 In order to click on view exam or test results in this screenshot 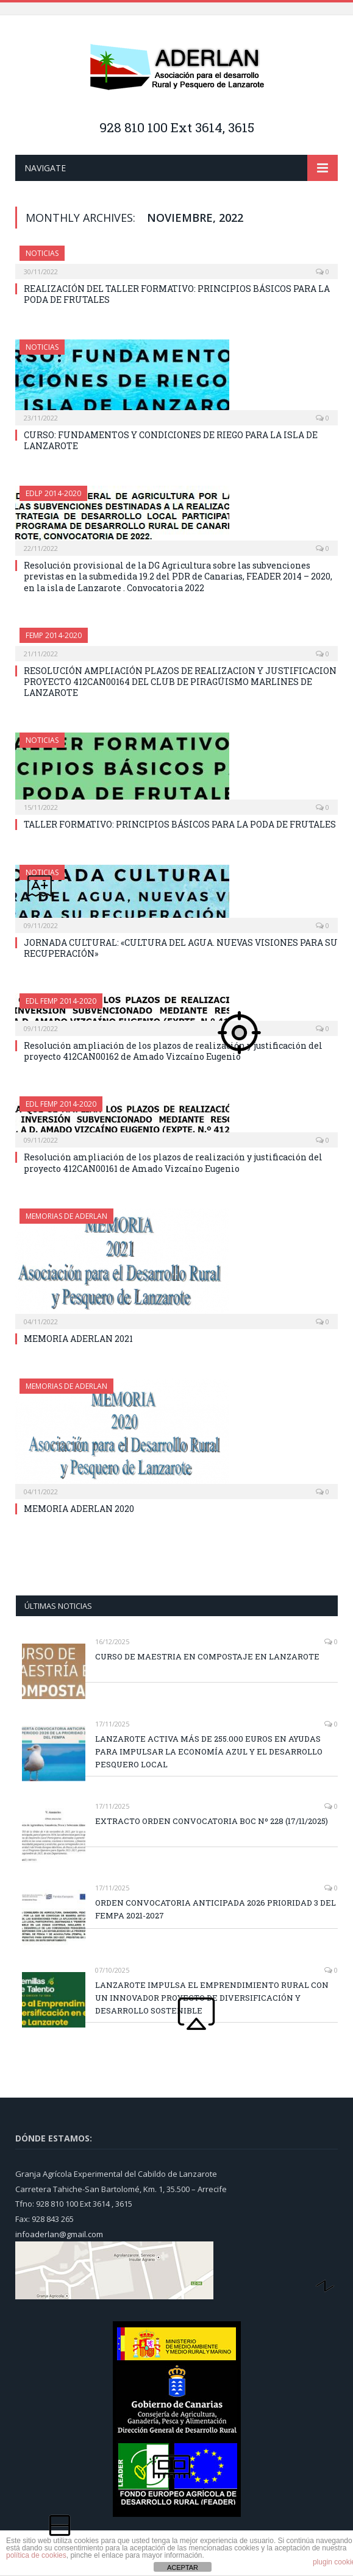, I will do `click(40, 885)`.